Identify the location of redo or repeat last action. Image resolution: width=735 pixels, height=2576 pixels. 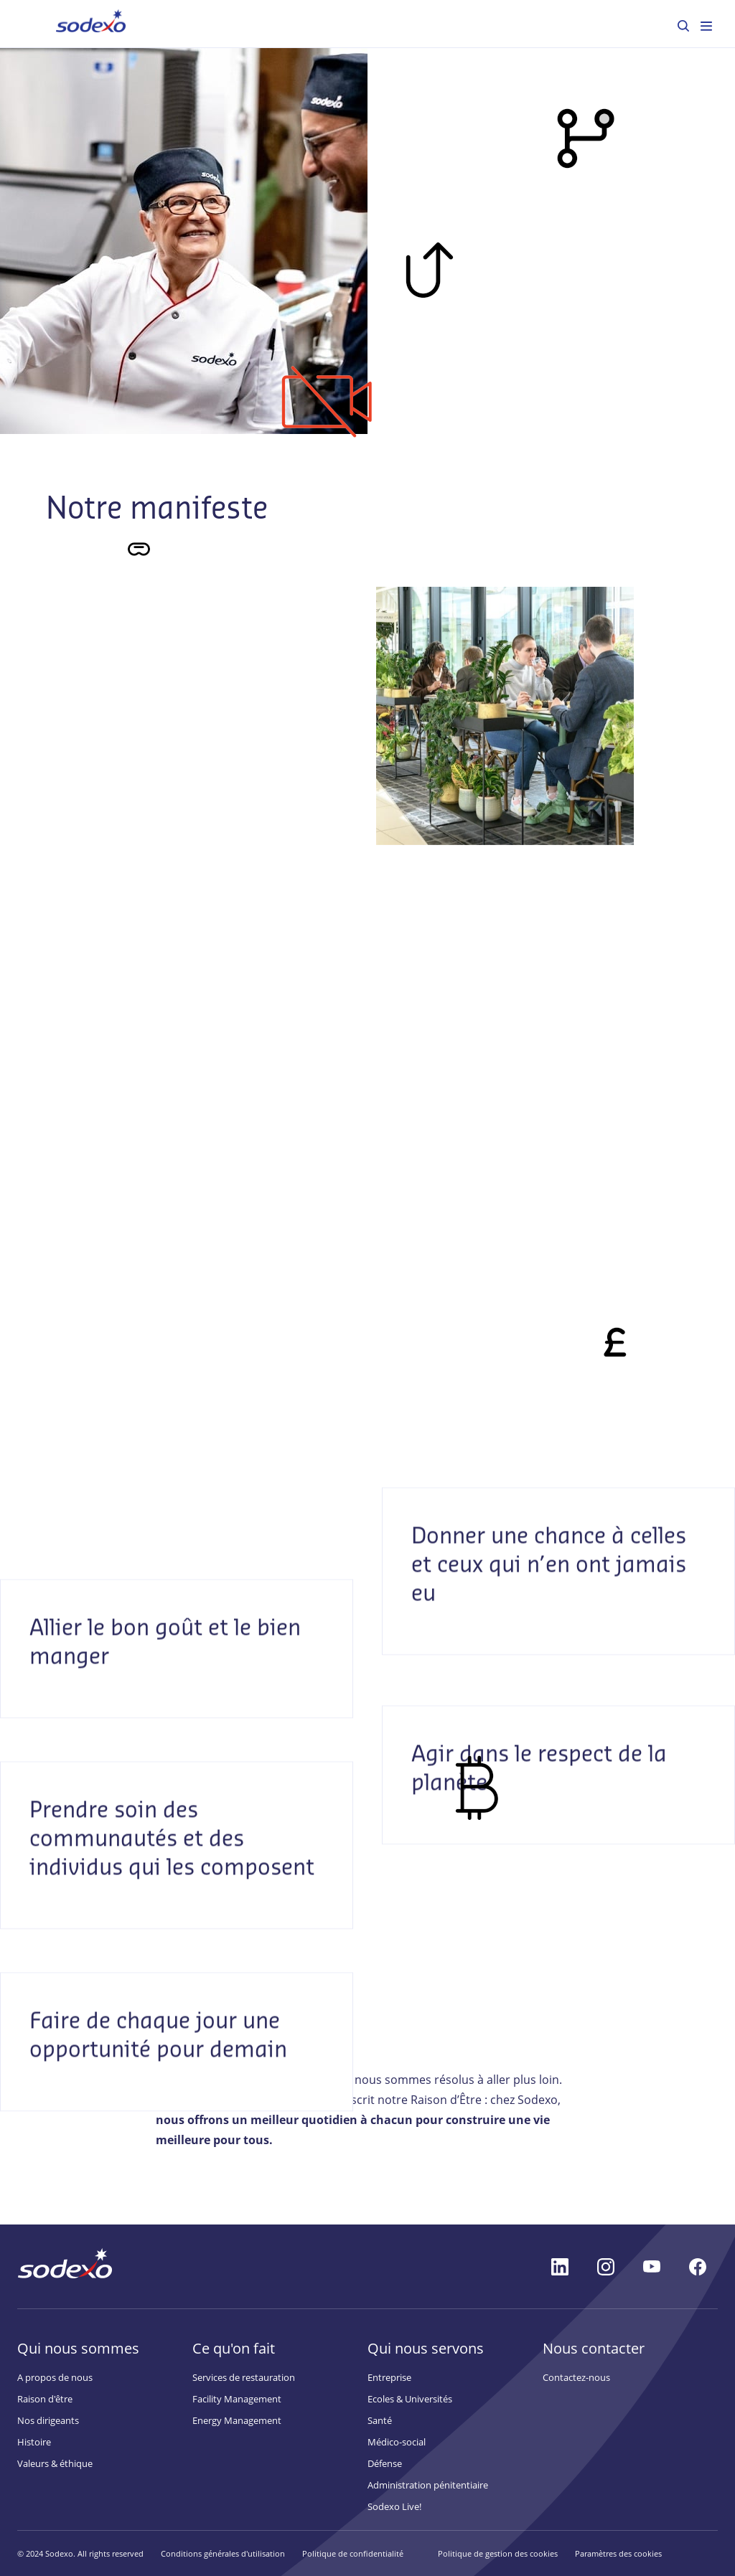
(427, 270).